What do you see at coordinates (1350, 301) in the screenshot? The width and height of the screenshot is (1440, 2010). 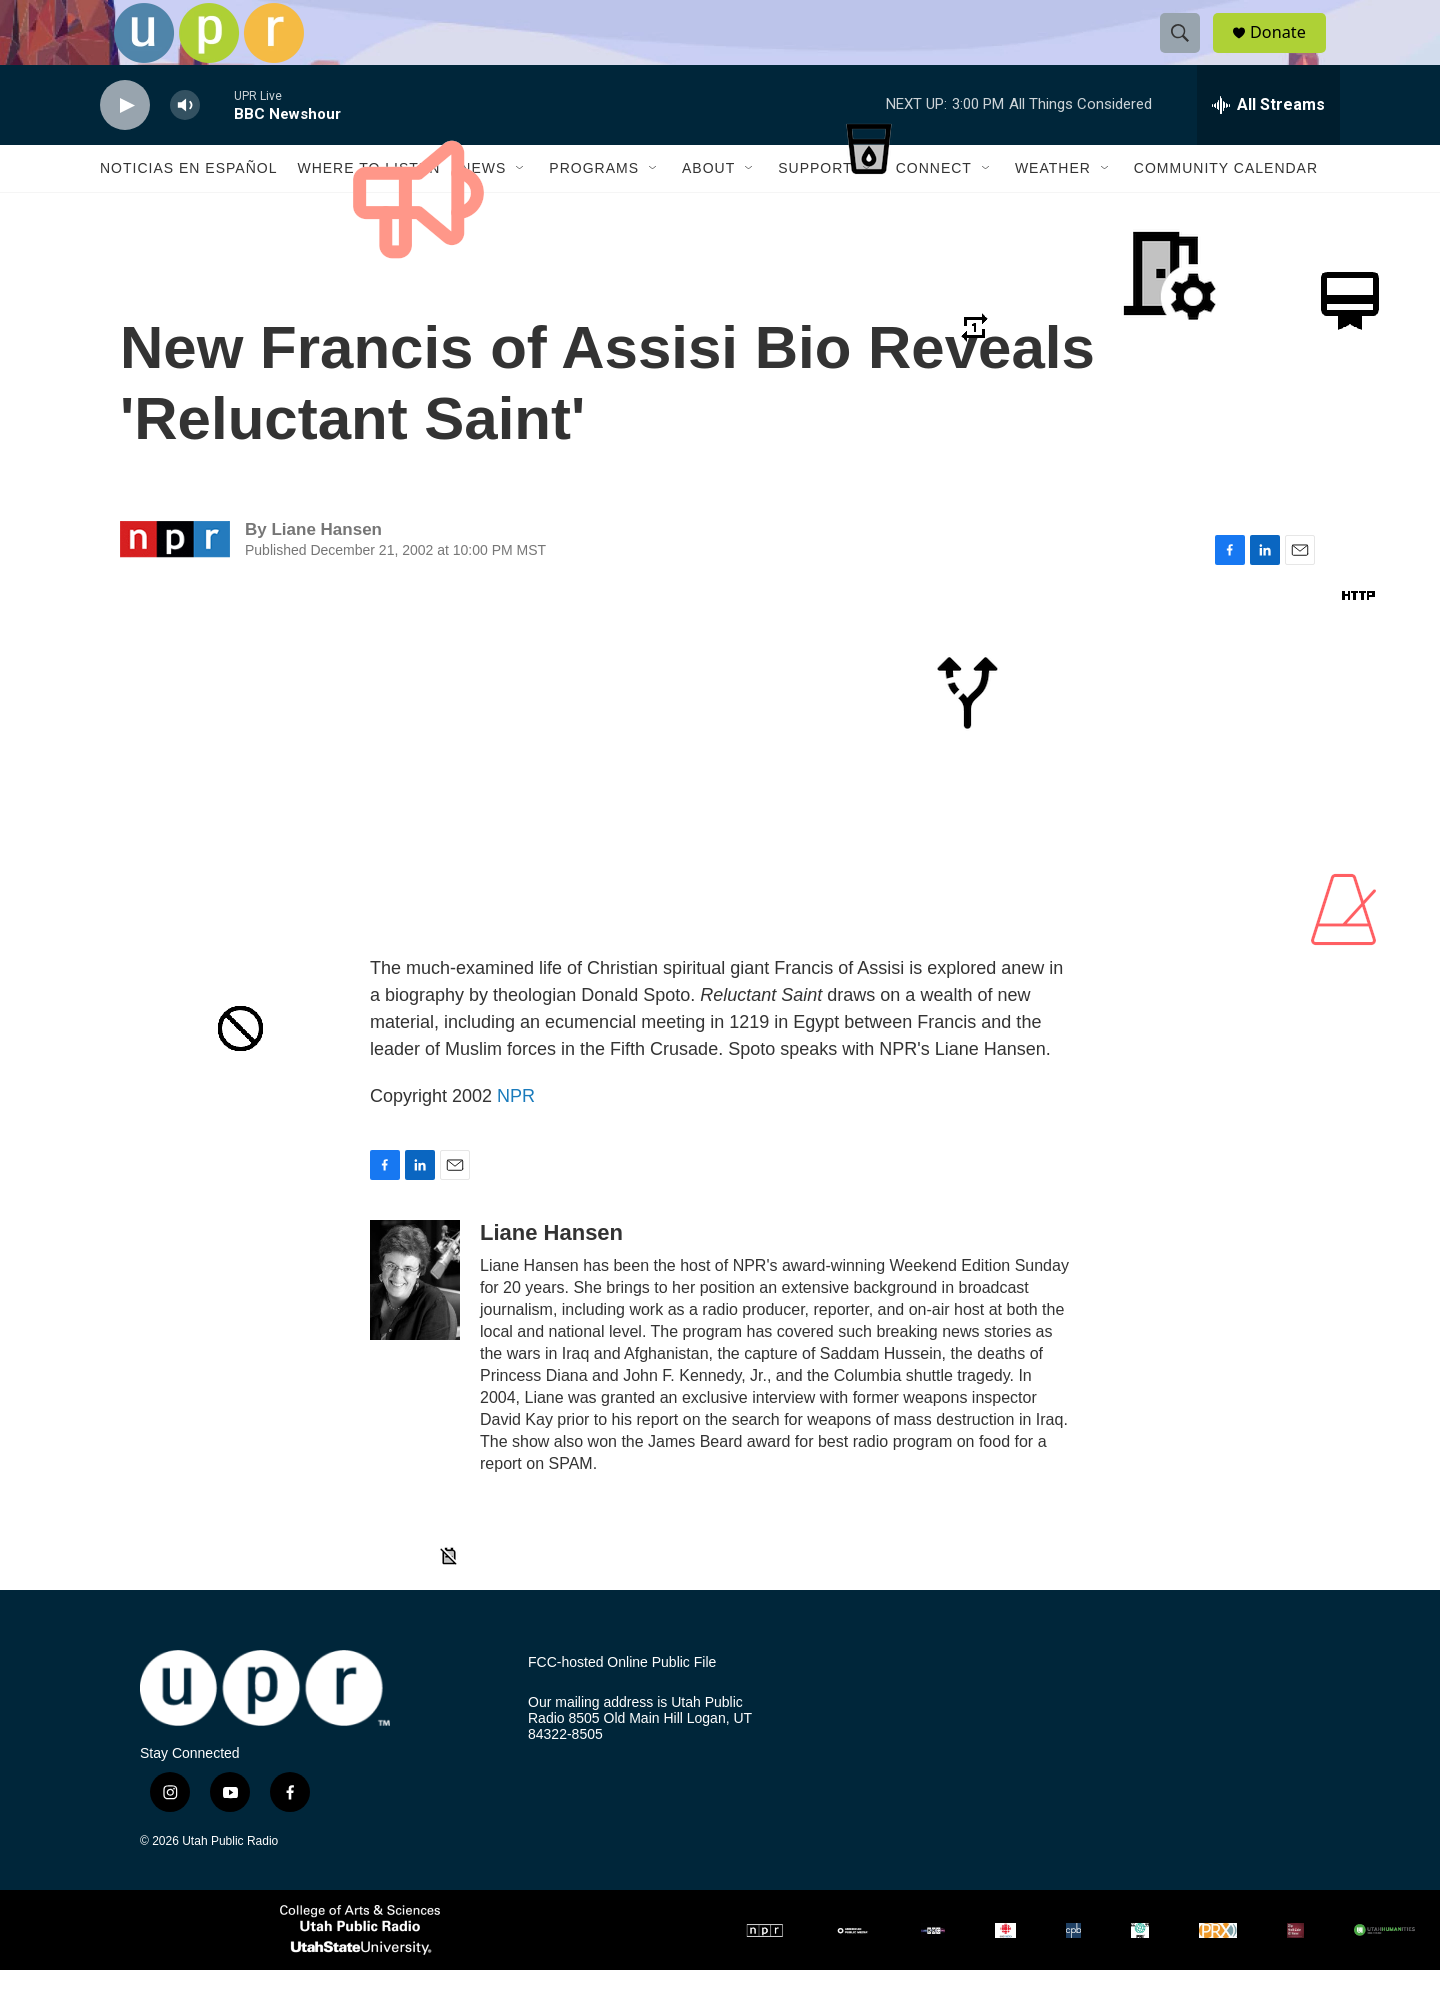 I see `view membership card details` at bounding box center [1350, 301].